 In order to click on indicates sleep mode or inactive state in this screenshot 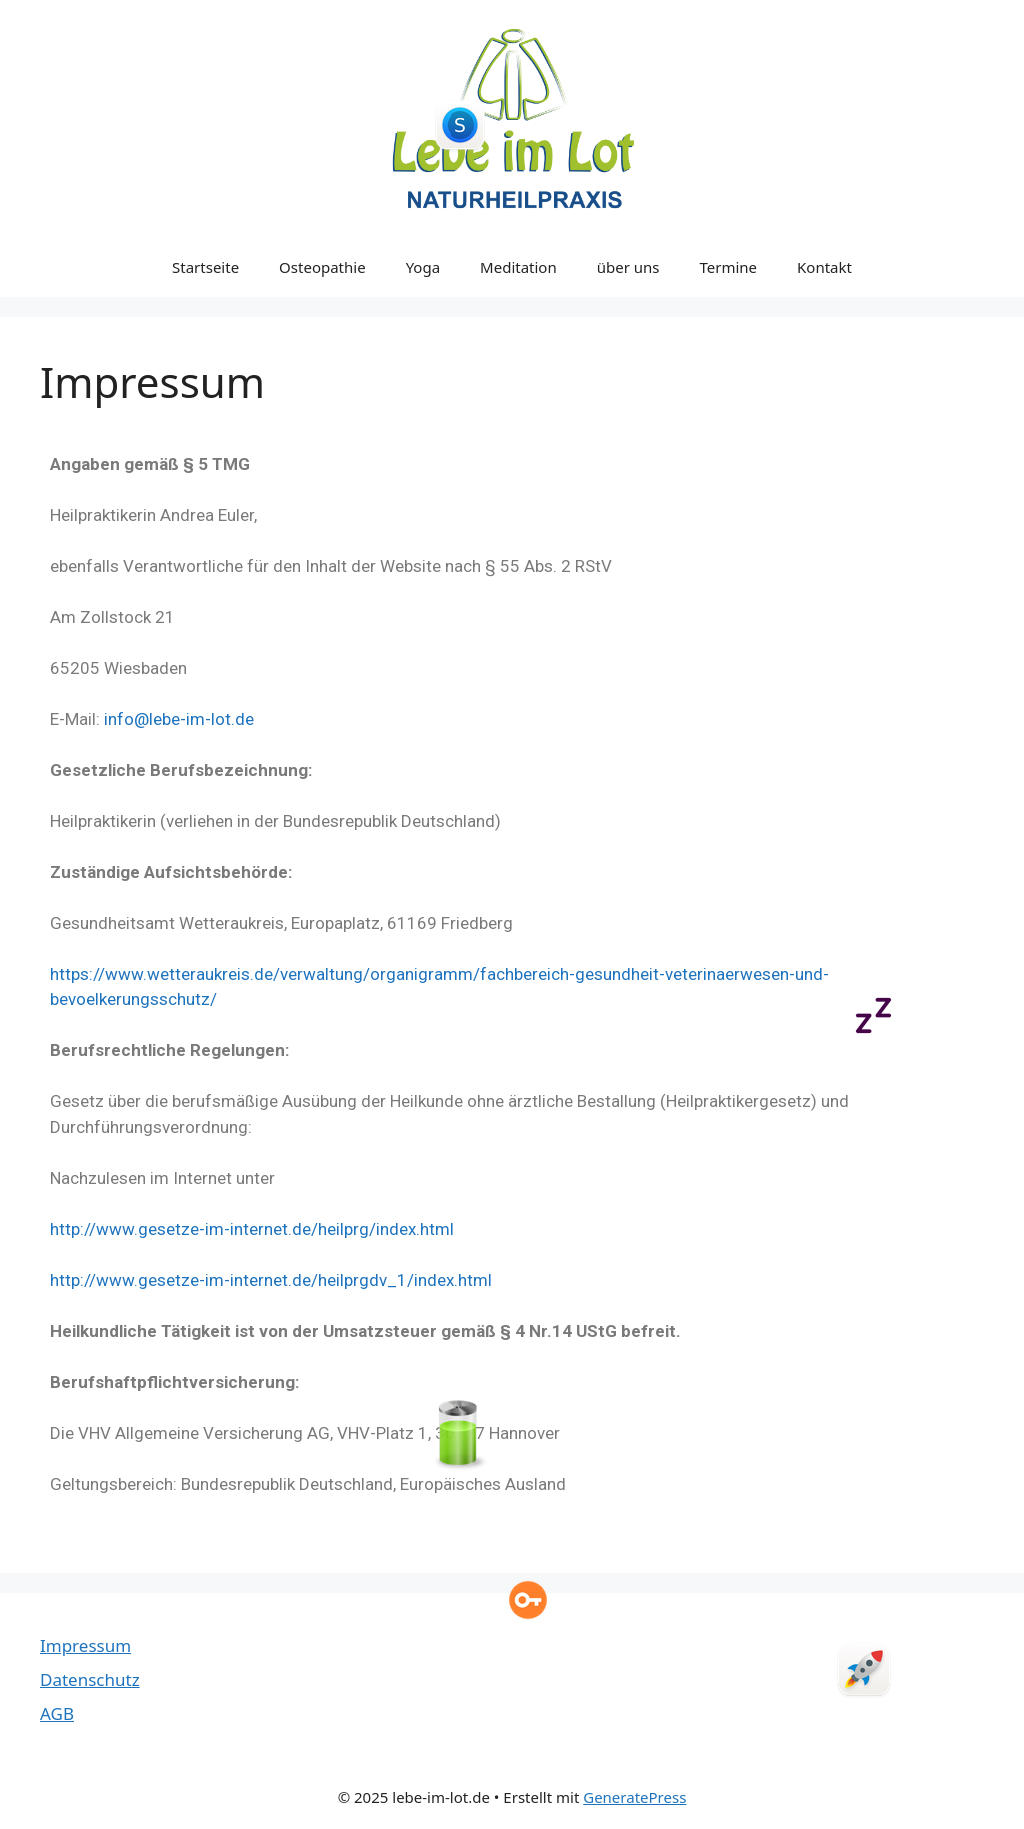, I will do `click(873, 1015)`.